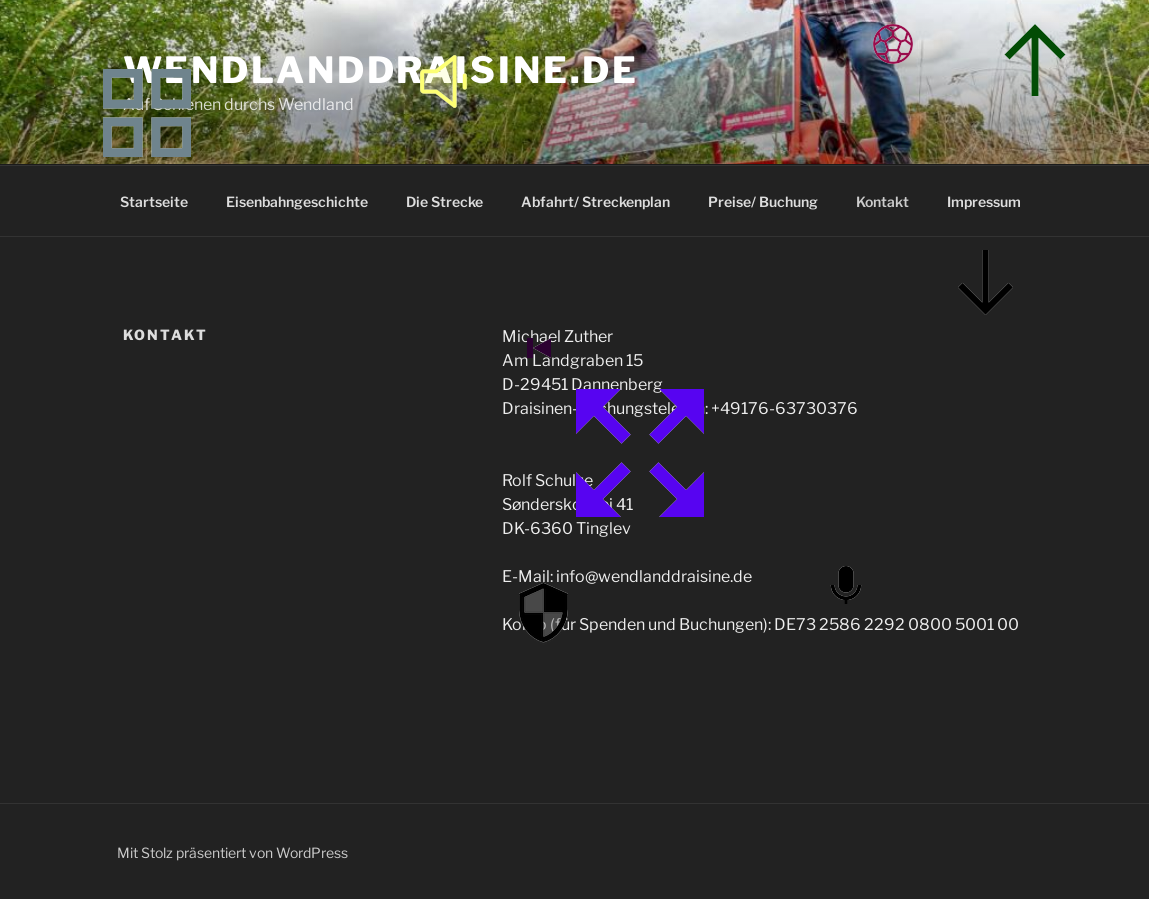 This screenshot has width=1149, height=899. I want to click on scroll to top of page, so click(1035, 60).